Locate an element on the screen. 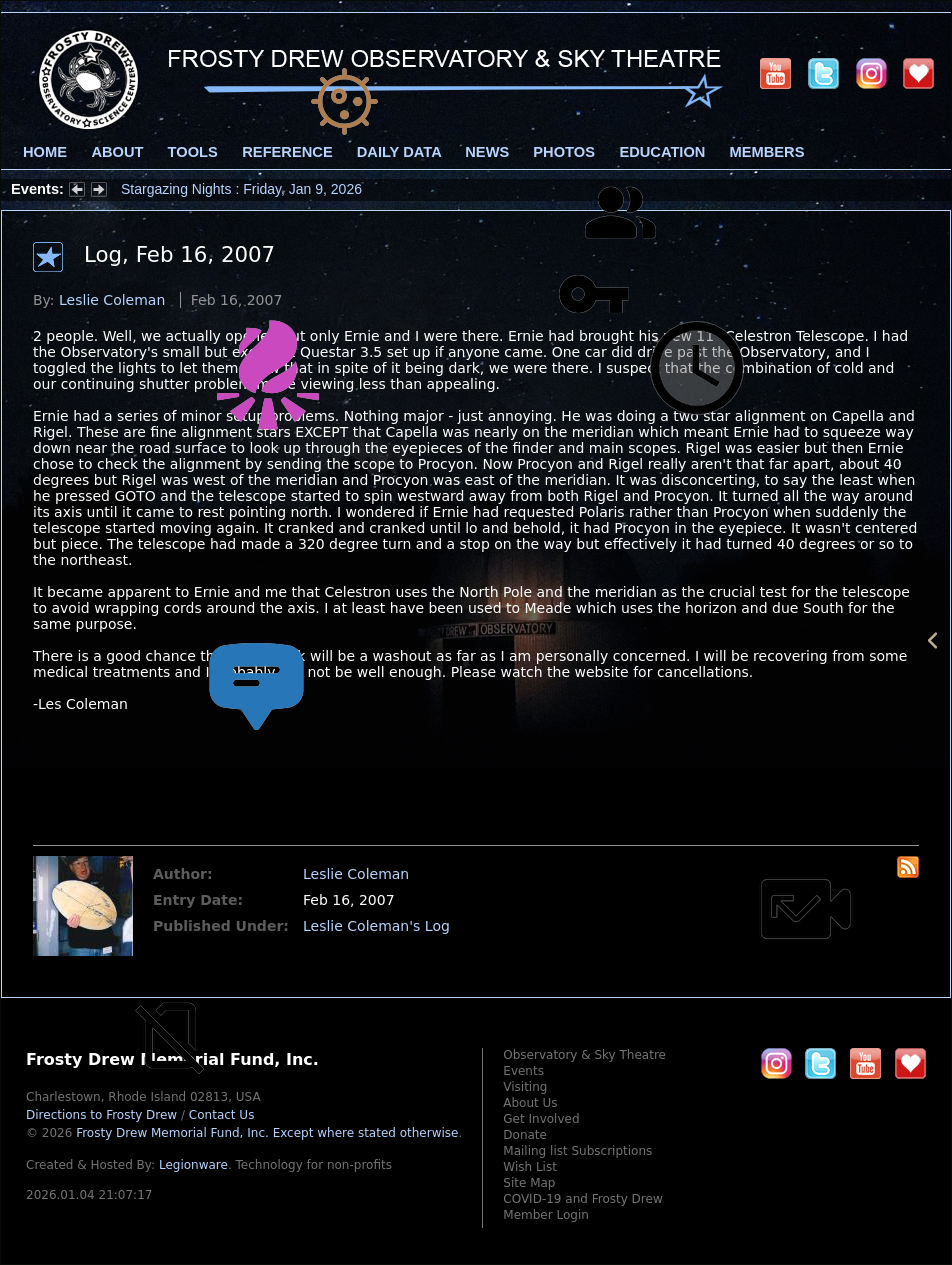  indicates a missed video call is located at coordinates (806, 909).